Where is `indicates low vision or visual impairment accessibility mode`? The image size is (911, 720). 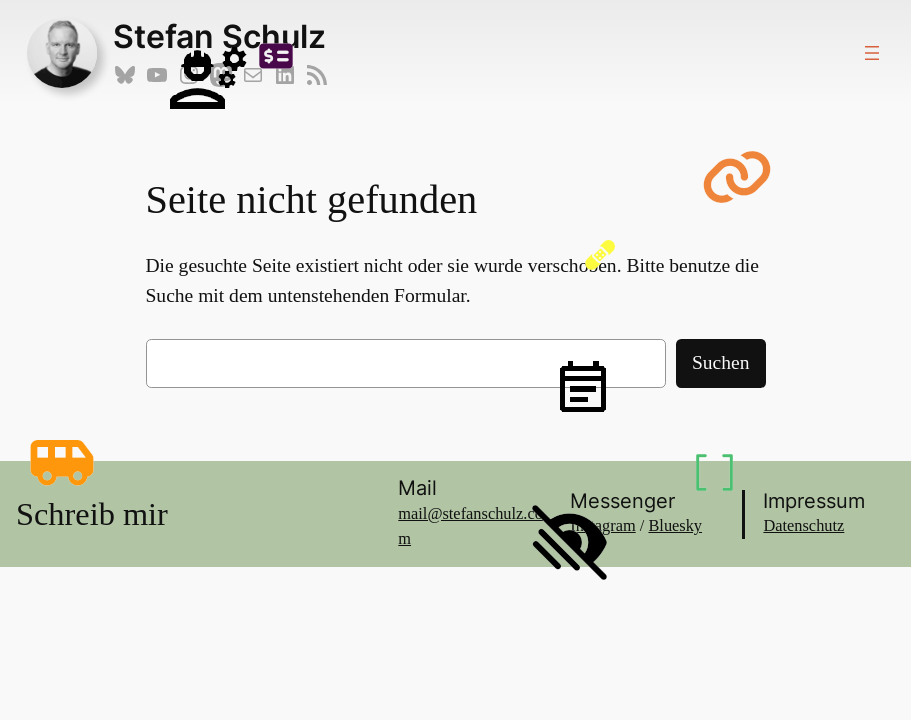
indicates low vision or visual impairment accessibility mode is located at coordinates (569, 542).